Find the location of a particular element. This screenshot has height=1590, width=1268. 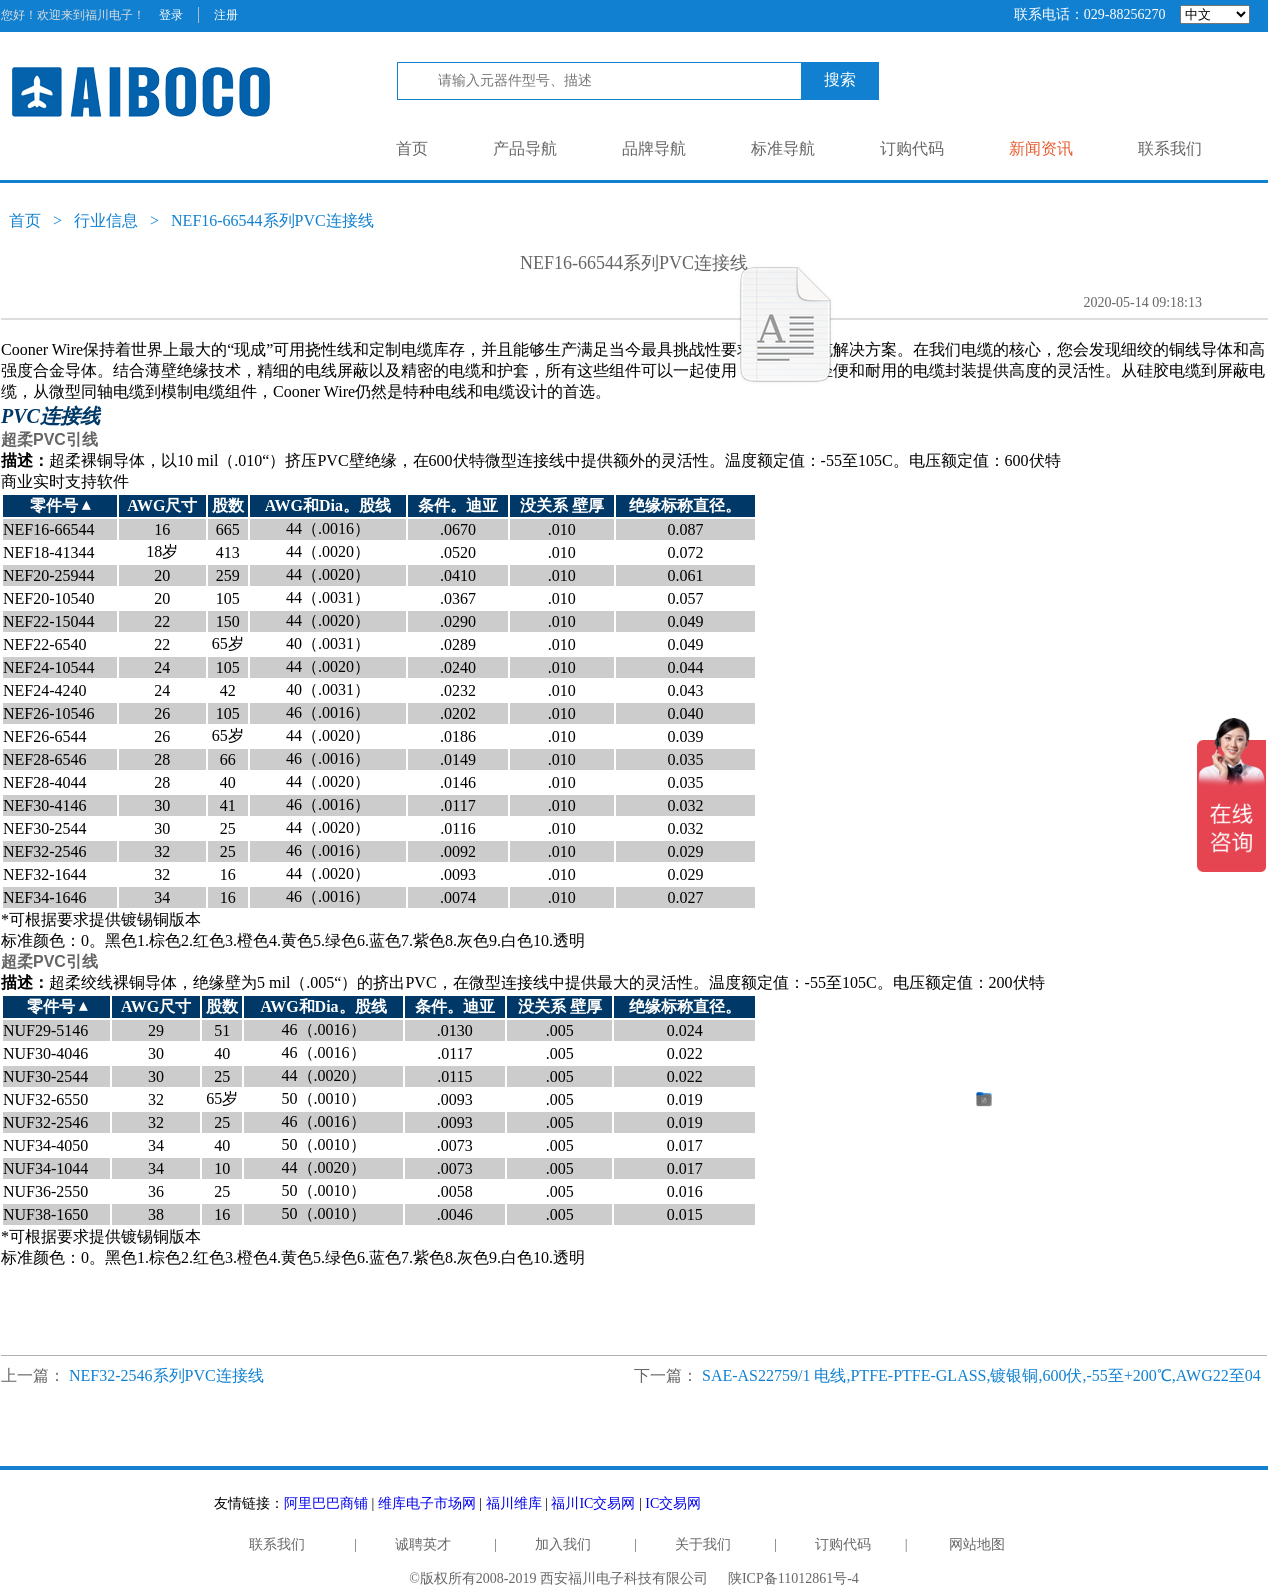

open a rich text document is located at coordinates (785, 324).